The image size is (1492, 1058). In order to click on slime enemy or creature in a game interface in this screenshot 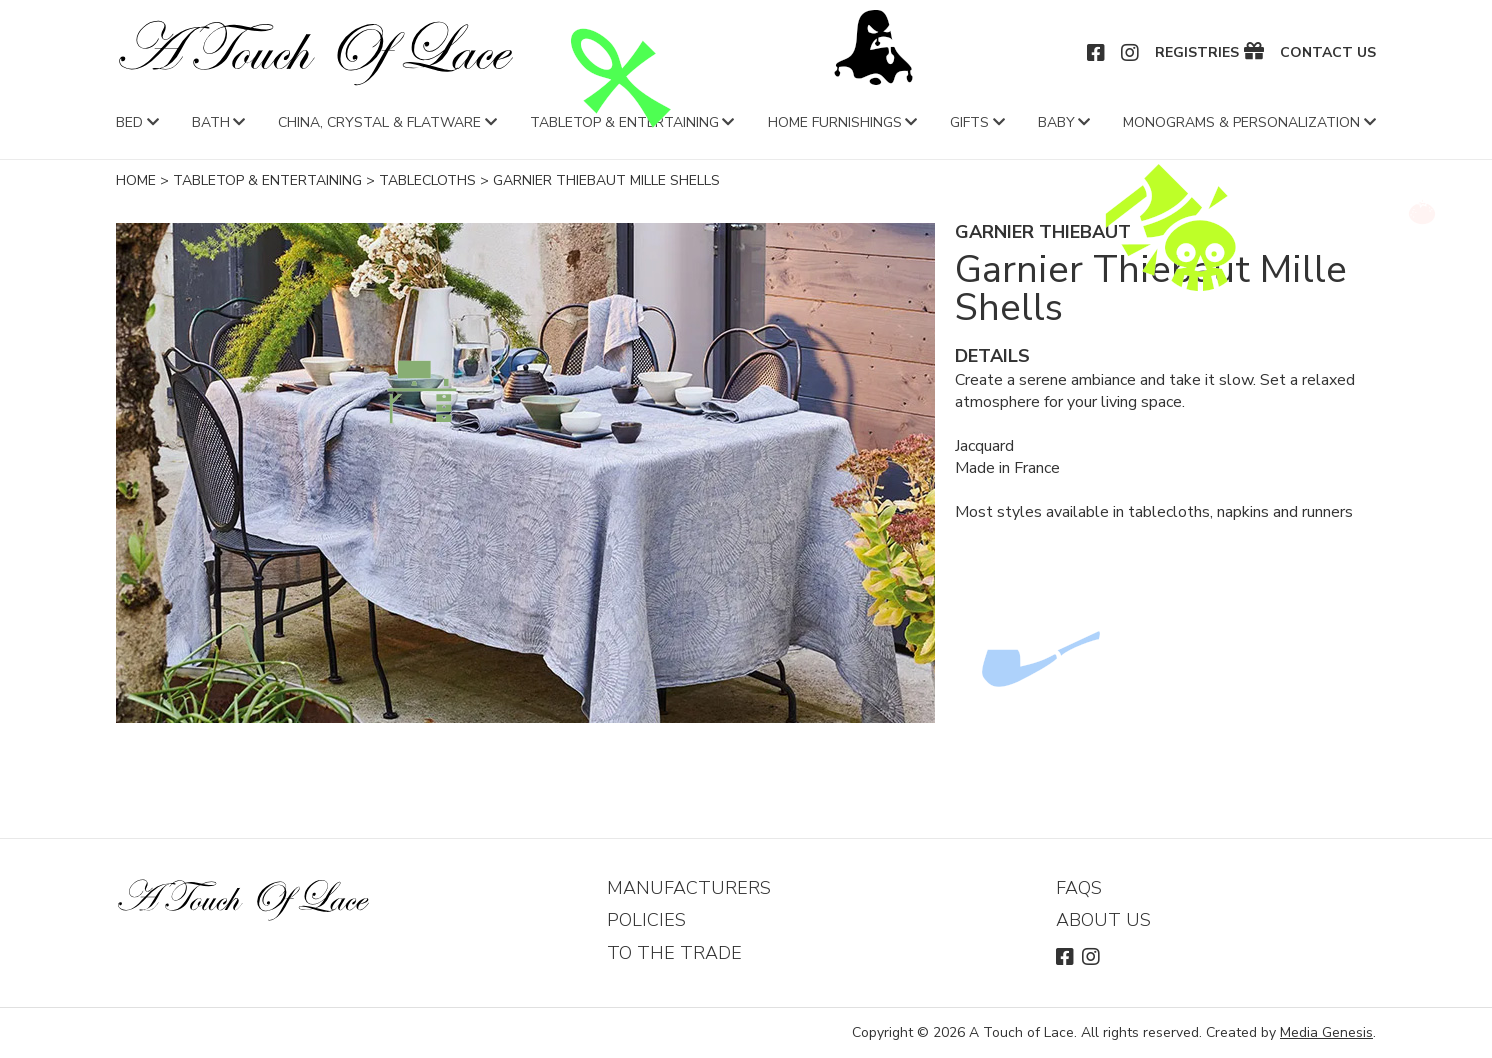, I will do `click(873, 47)`.